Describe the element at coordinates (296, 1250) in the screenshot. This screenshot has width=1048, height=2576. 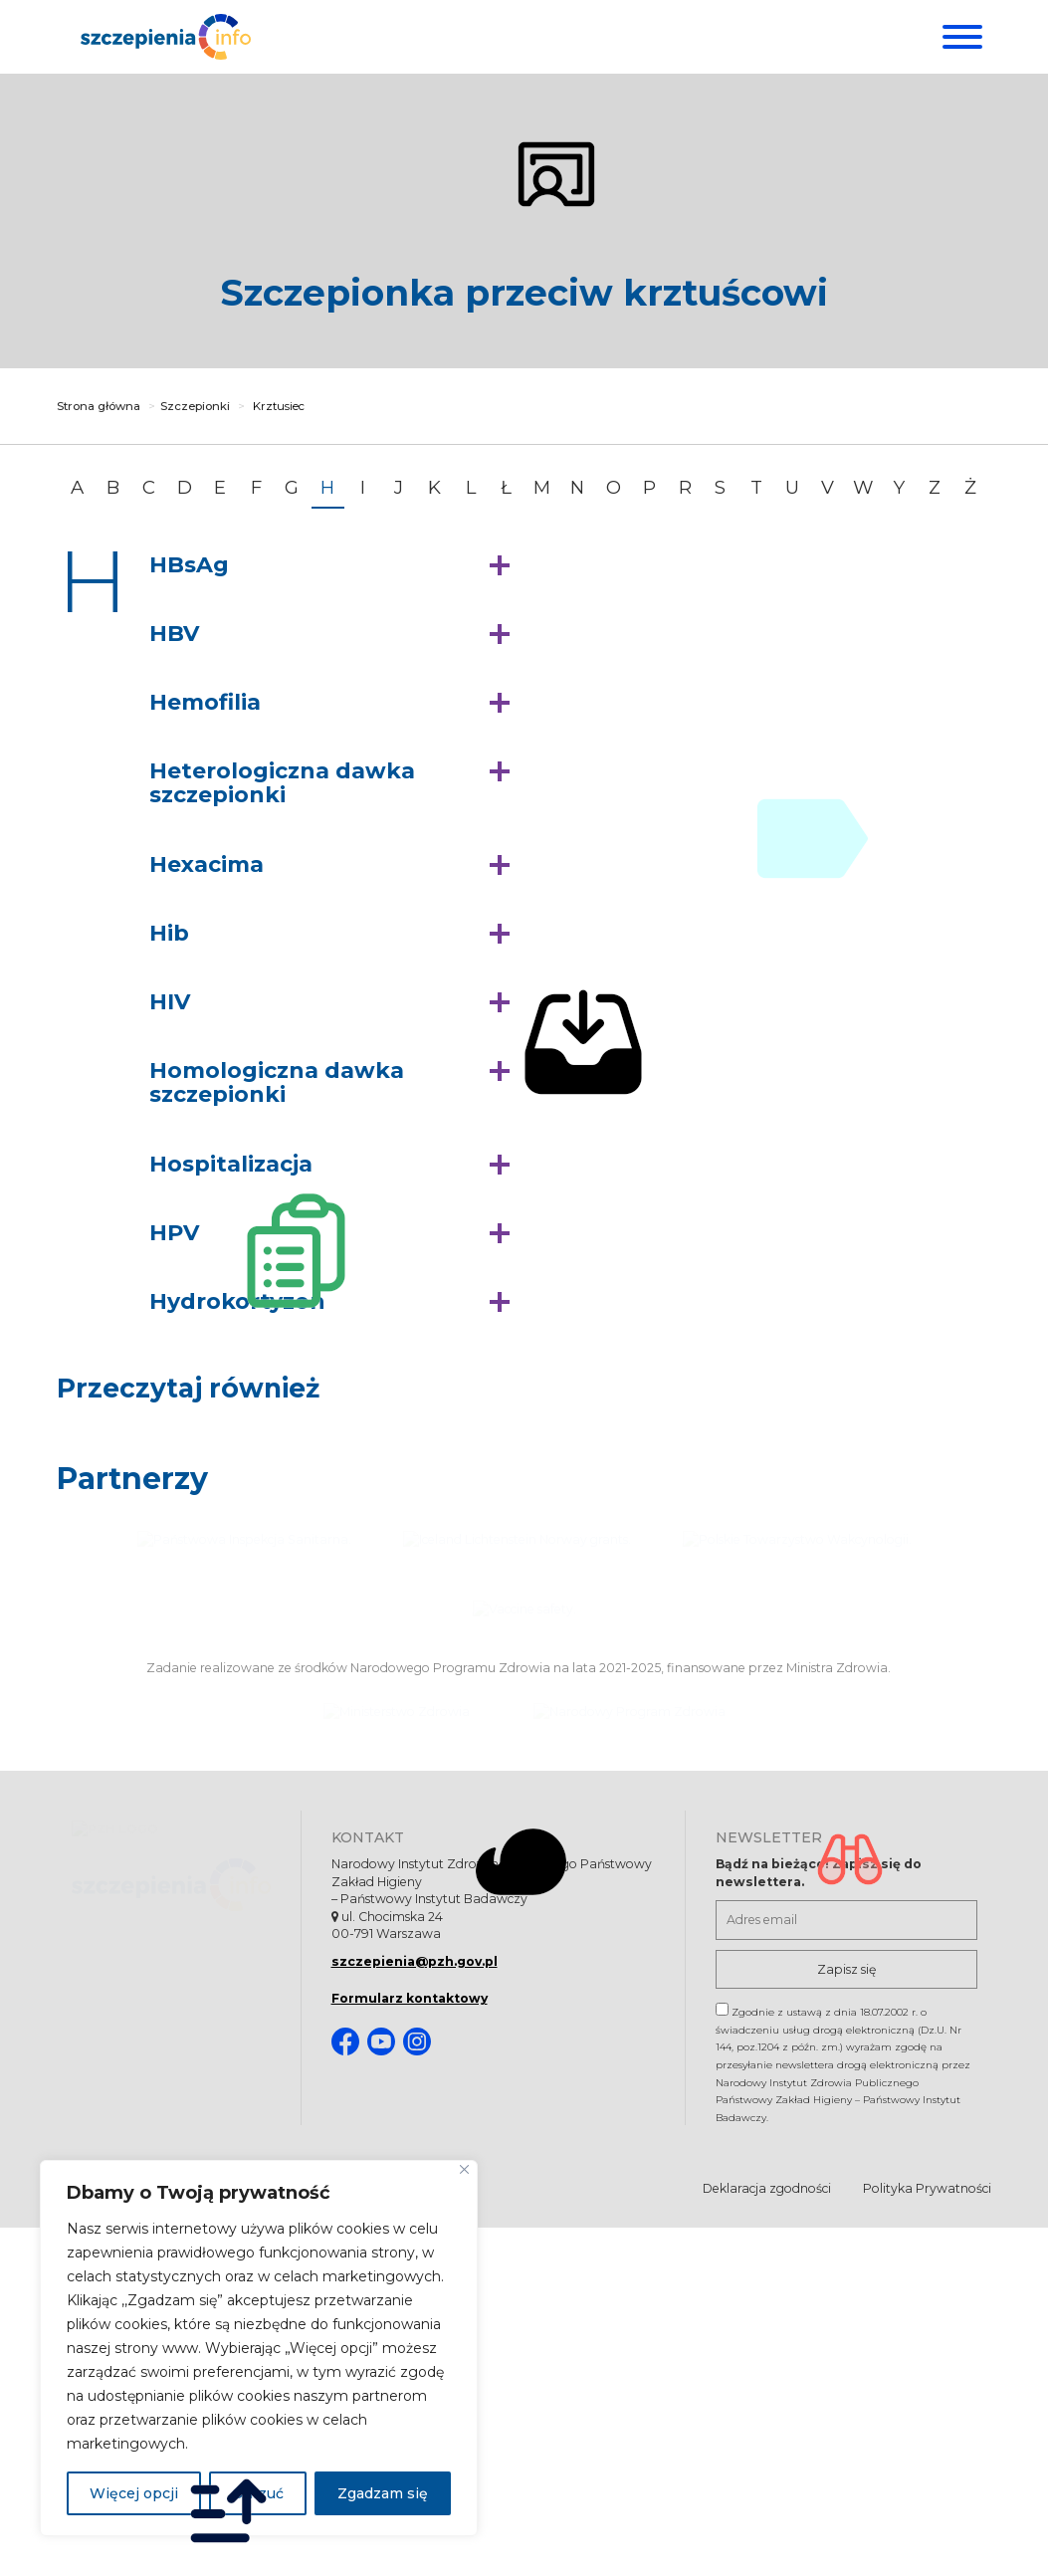
I see `view clipboard with document list` at that location.